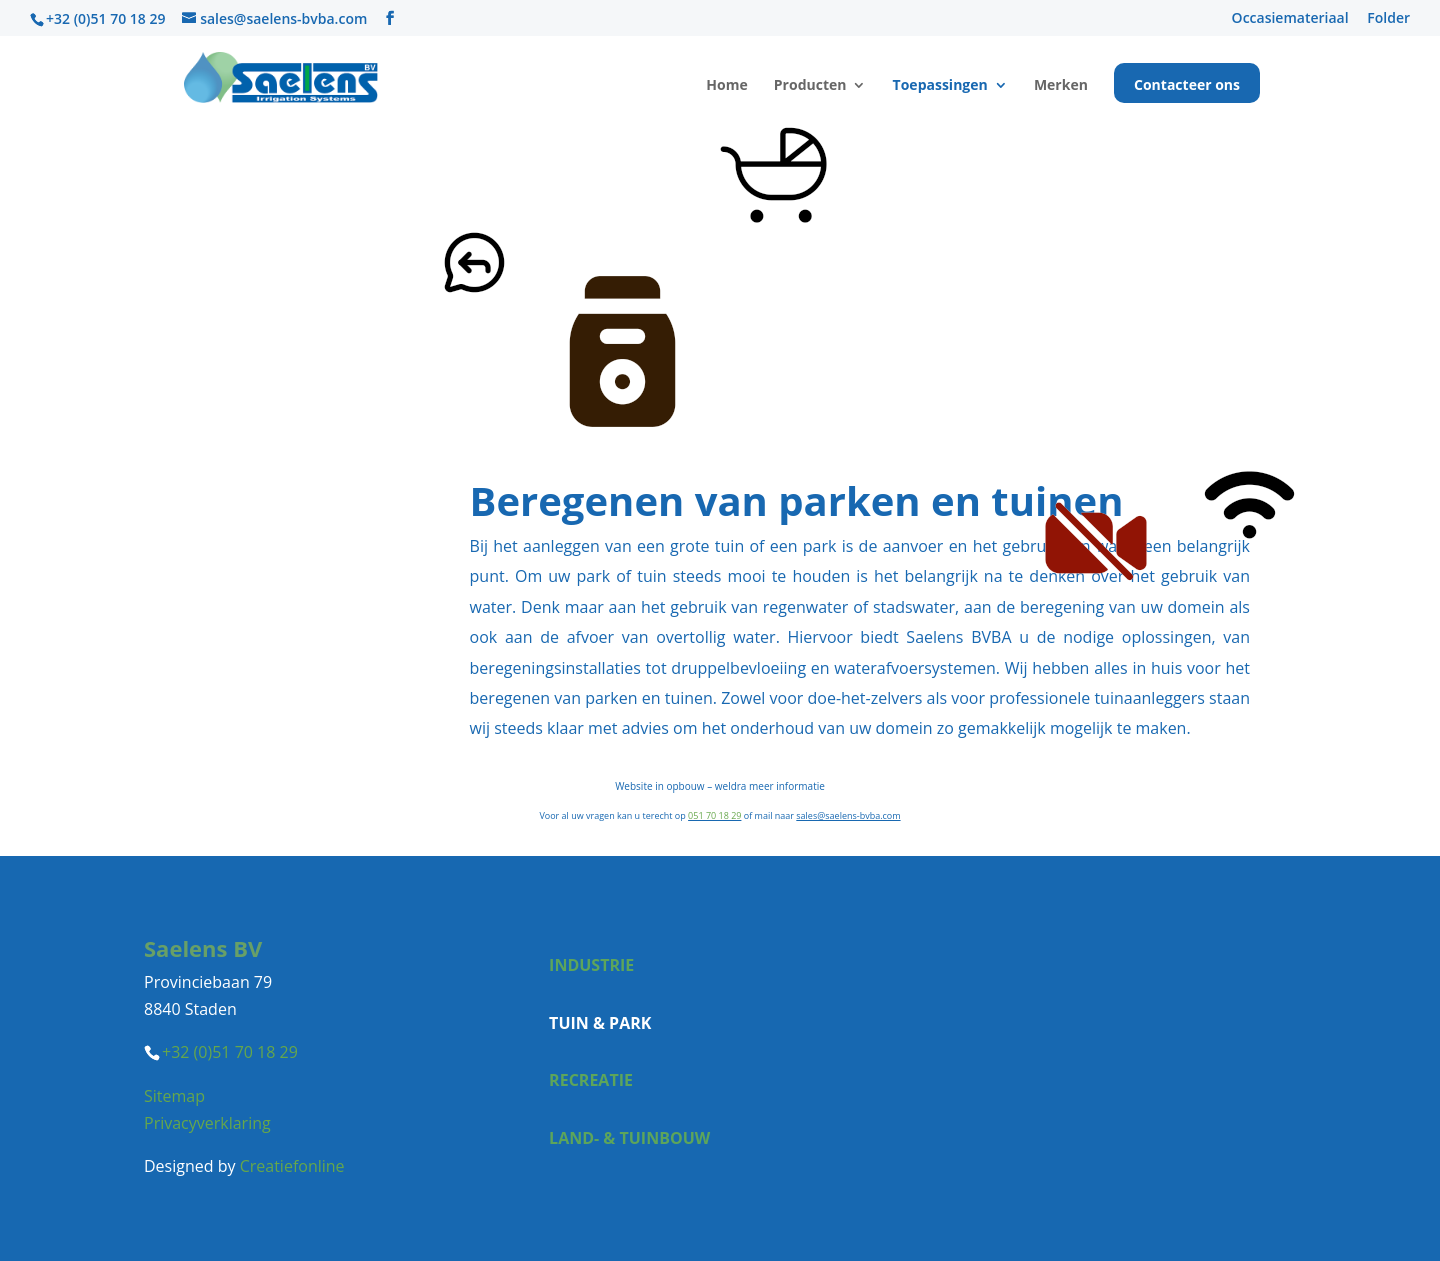 The width and height of the screenshot is (1440, 1261). I want to click on indicates dairy or milk product category, so click(622, 351).